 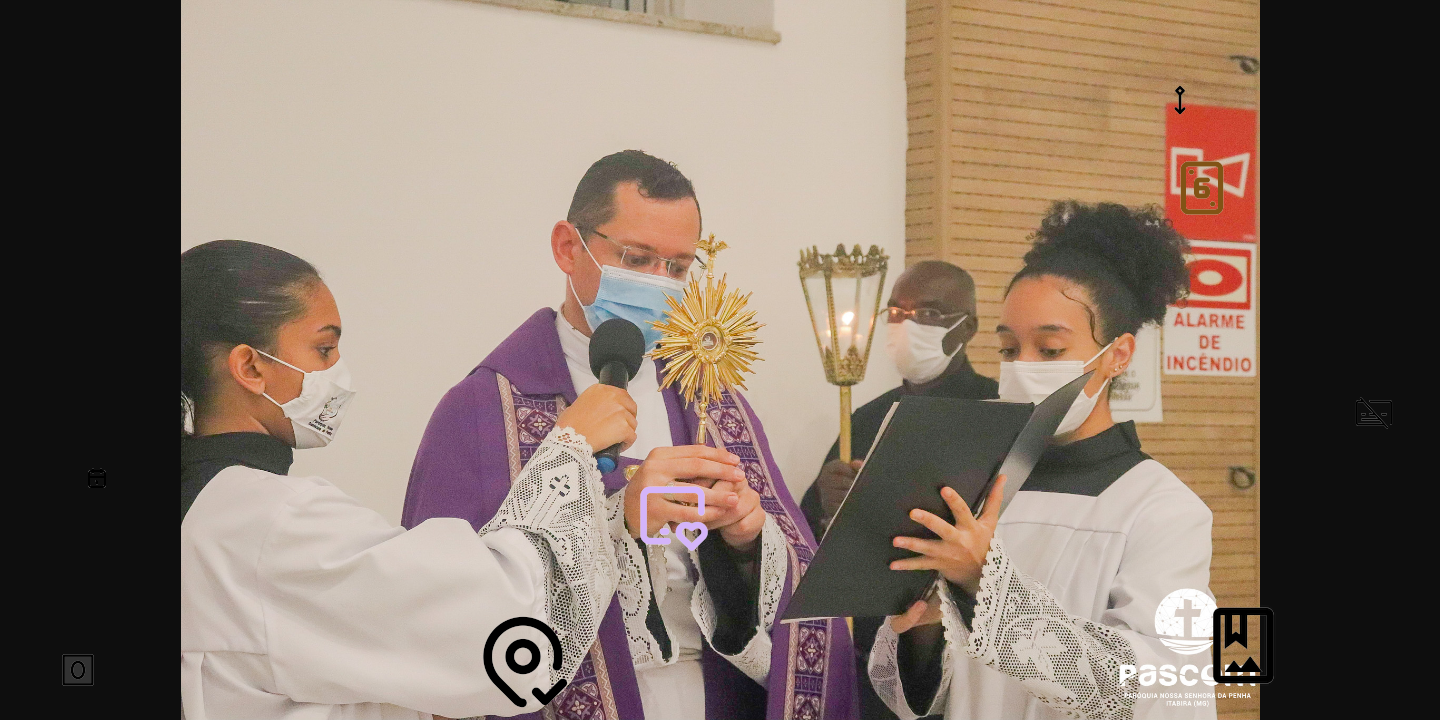 I want to click on disable subtitles or closed captions, so click(x=1374, y=413).